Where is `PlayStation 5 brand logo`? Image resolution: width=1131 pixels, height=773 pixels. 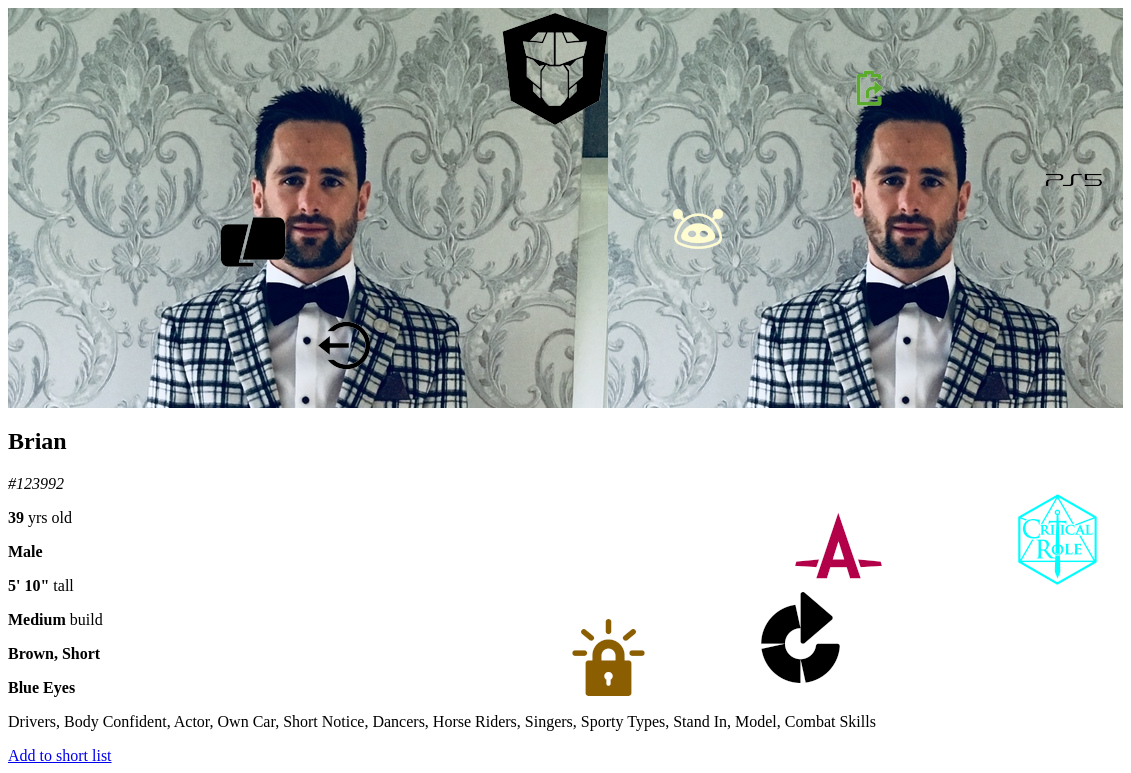
PlayStation 5 brand logo is located at coordinates (1074, 180).